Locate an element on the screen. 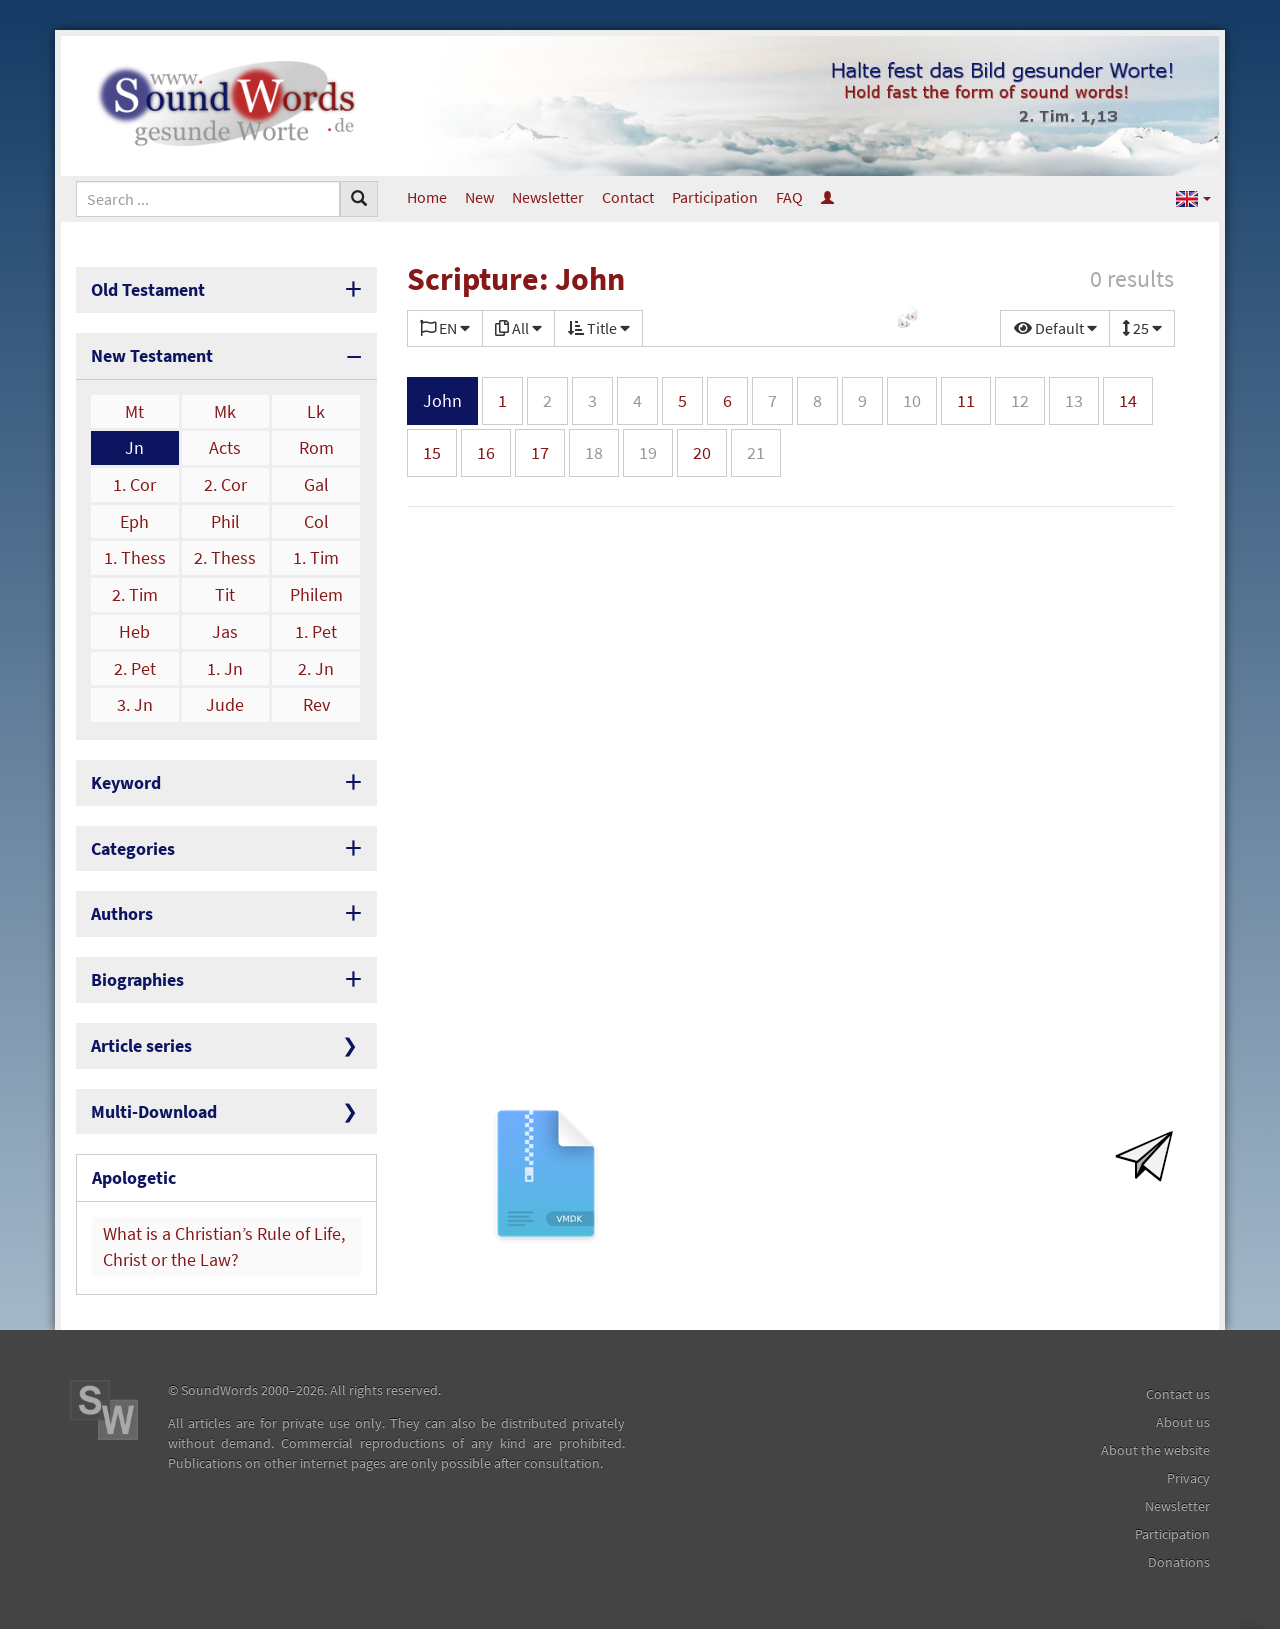 The height and width of the screenshot is (1629, 1280). view sent messages folder is located at coordinates (1144, 1157).